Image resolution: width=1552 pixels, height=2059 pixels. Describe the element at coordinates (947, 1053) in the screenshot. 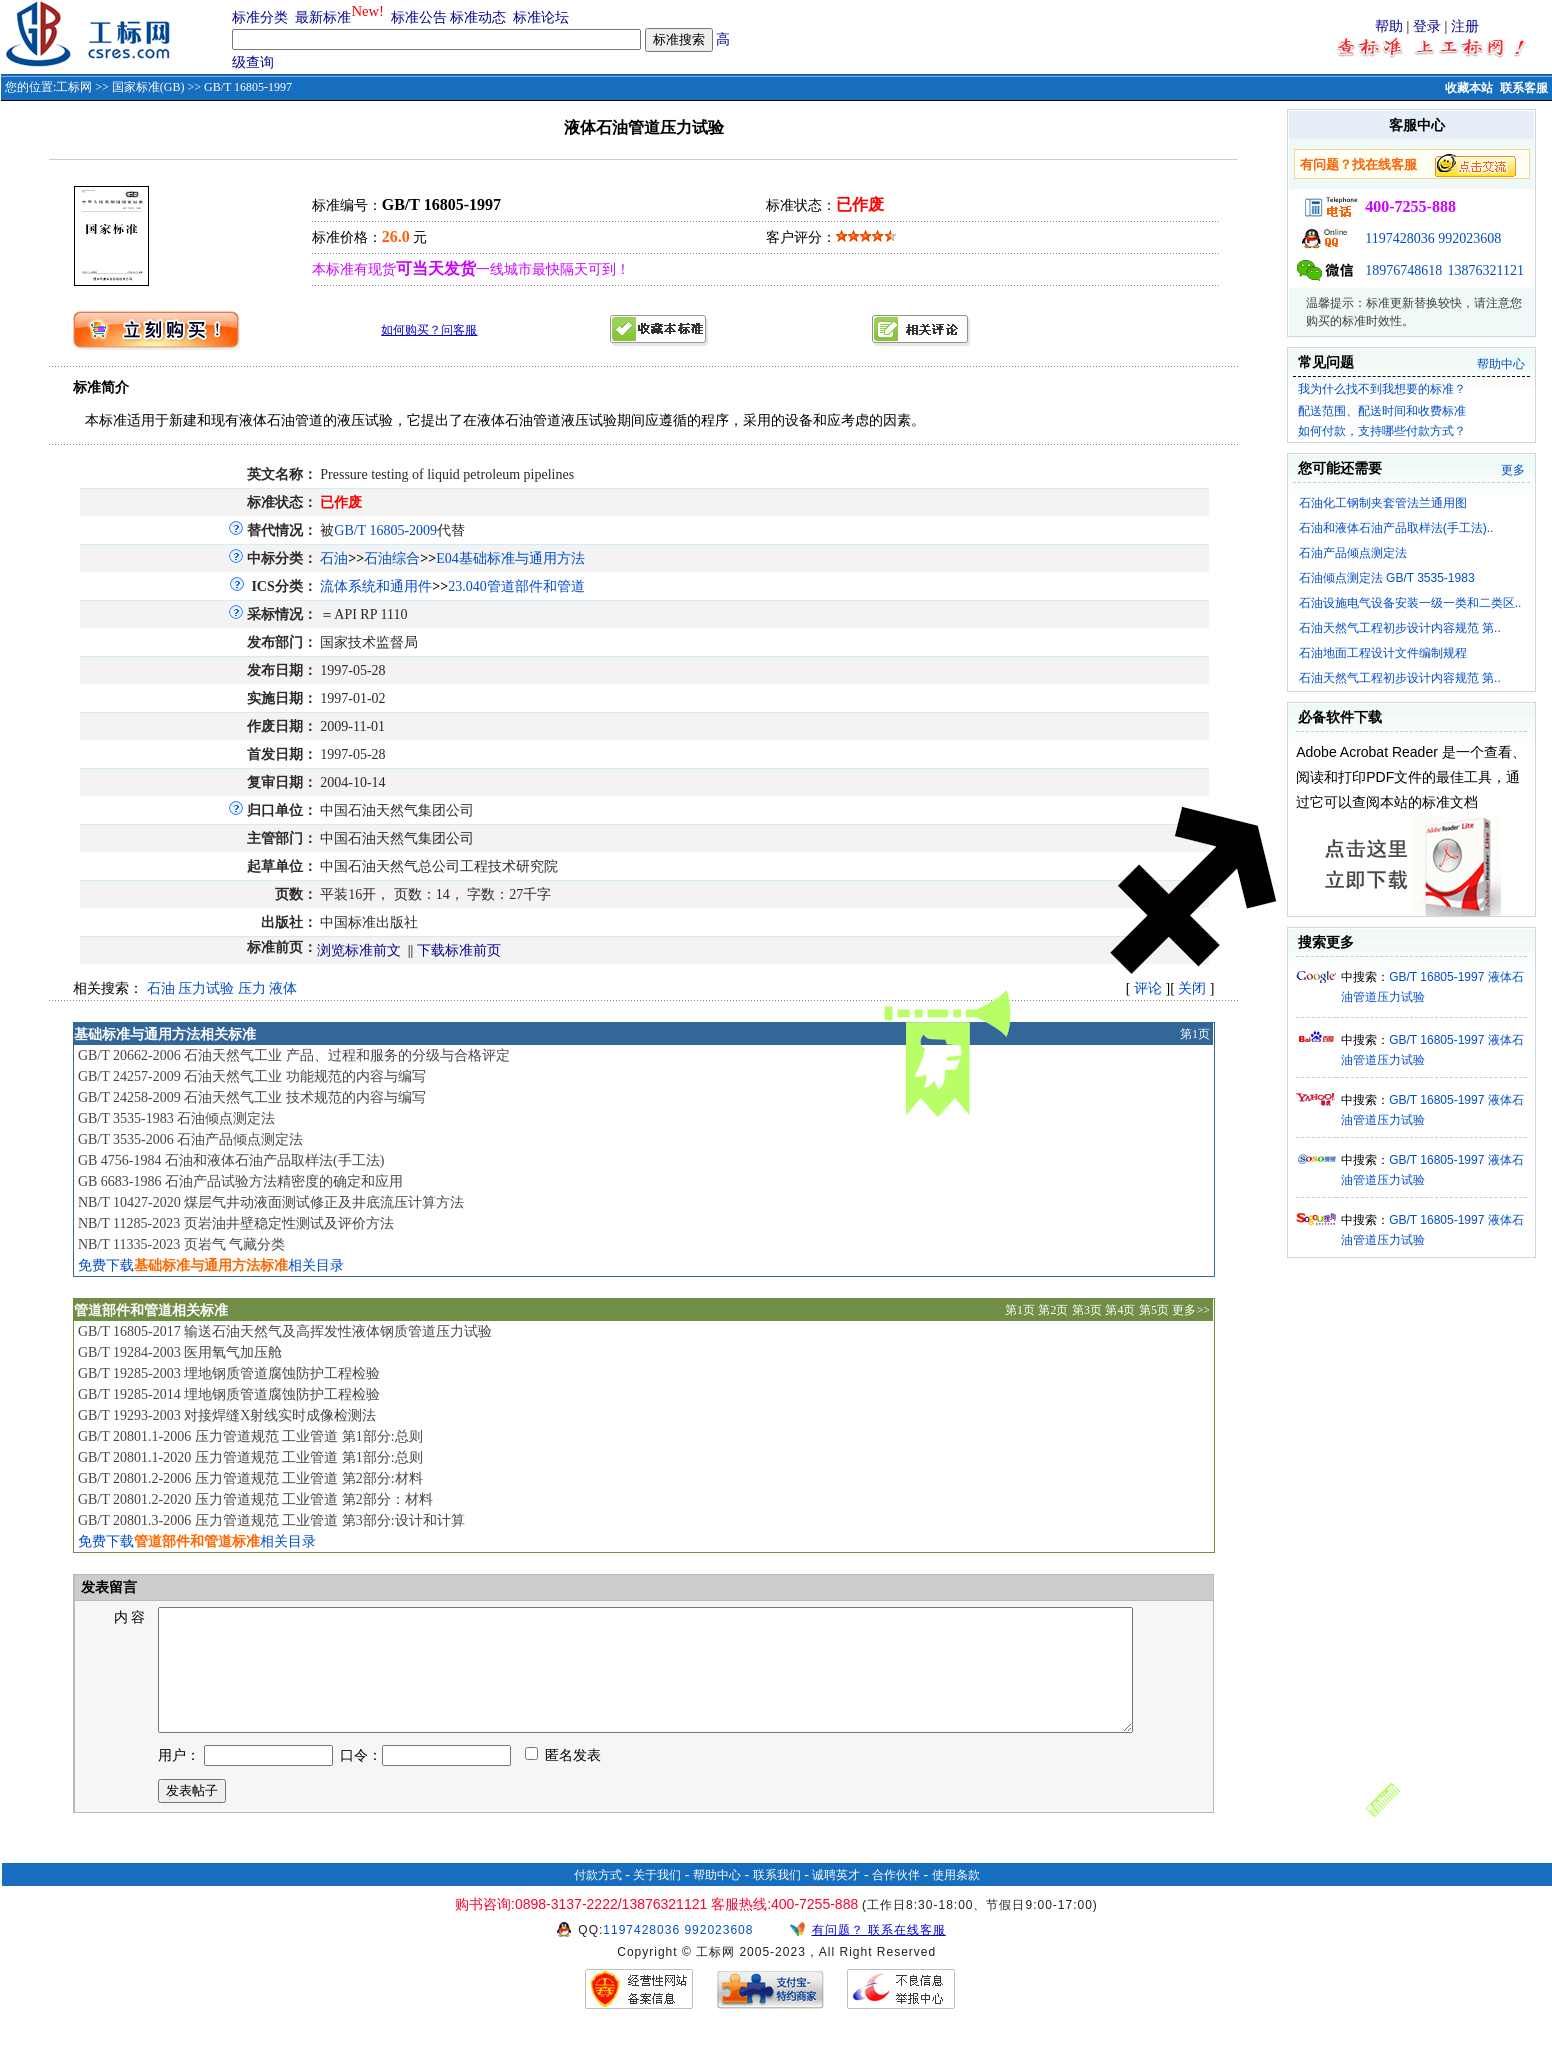

I see `announce a new achievement or milestone` at that location.